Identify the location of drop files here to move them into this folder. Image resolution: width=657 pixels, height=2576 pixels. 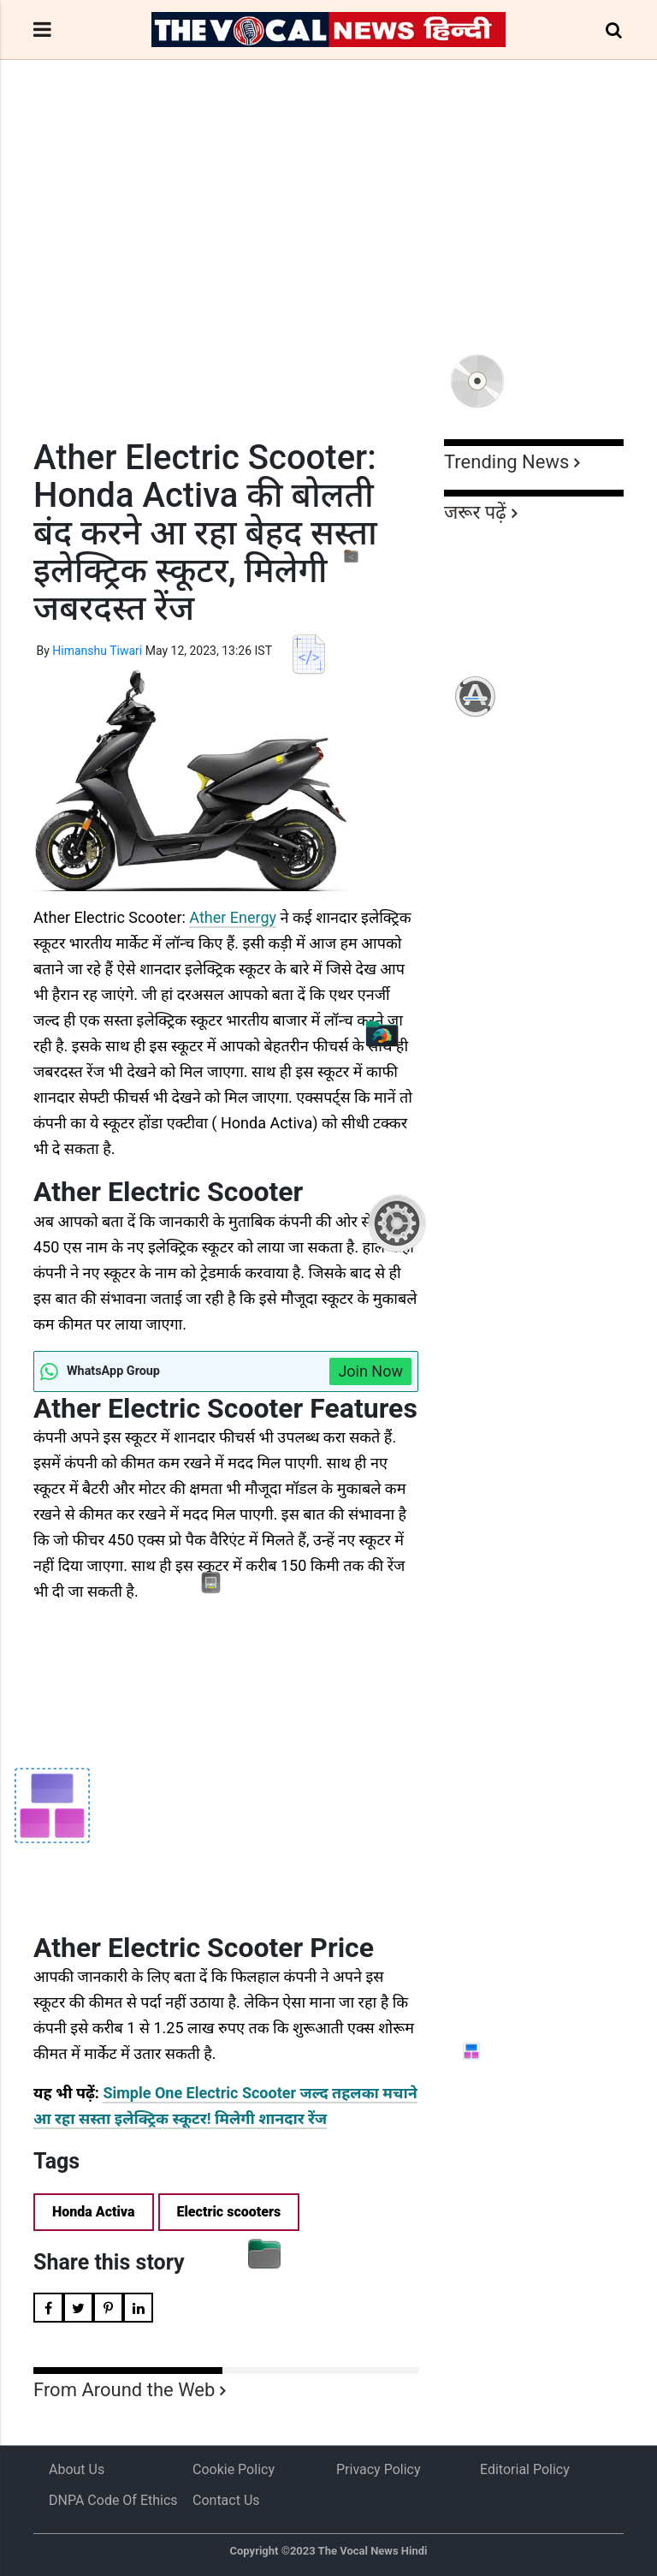
(264, 2253).